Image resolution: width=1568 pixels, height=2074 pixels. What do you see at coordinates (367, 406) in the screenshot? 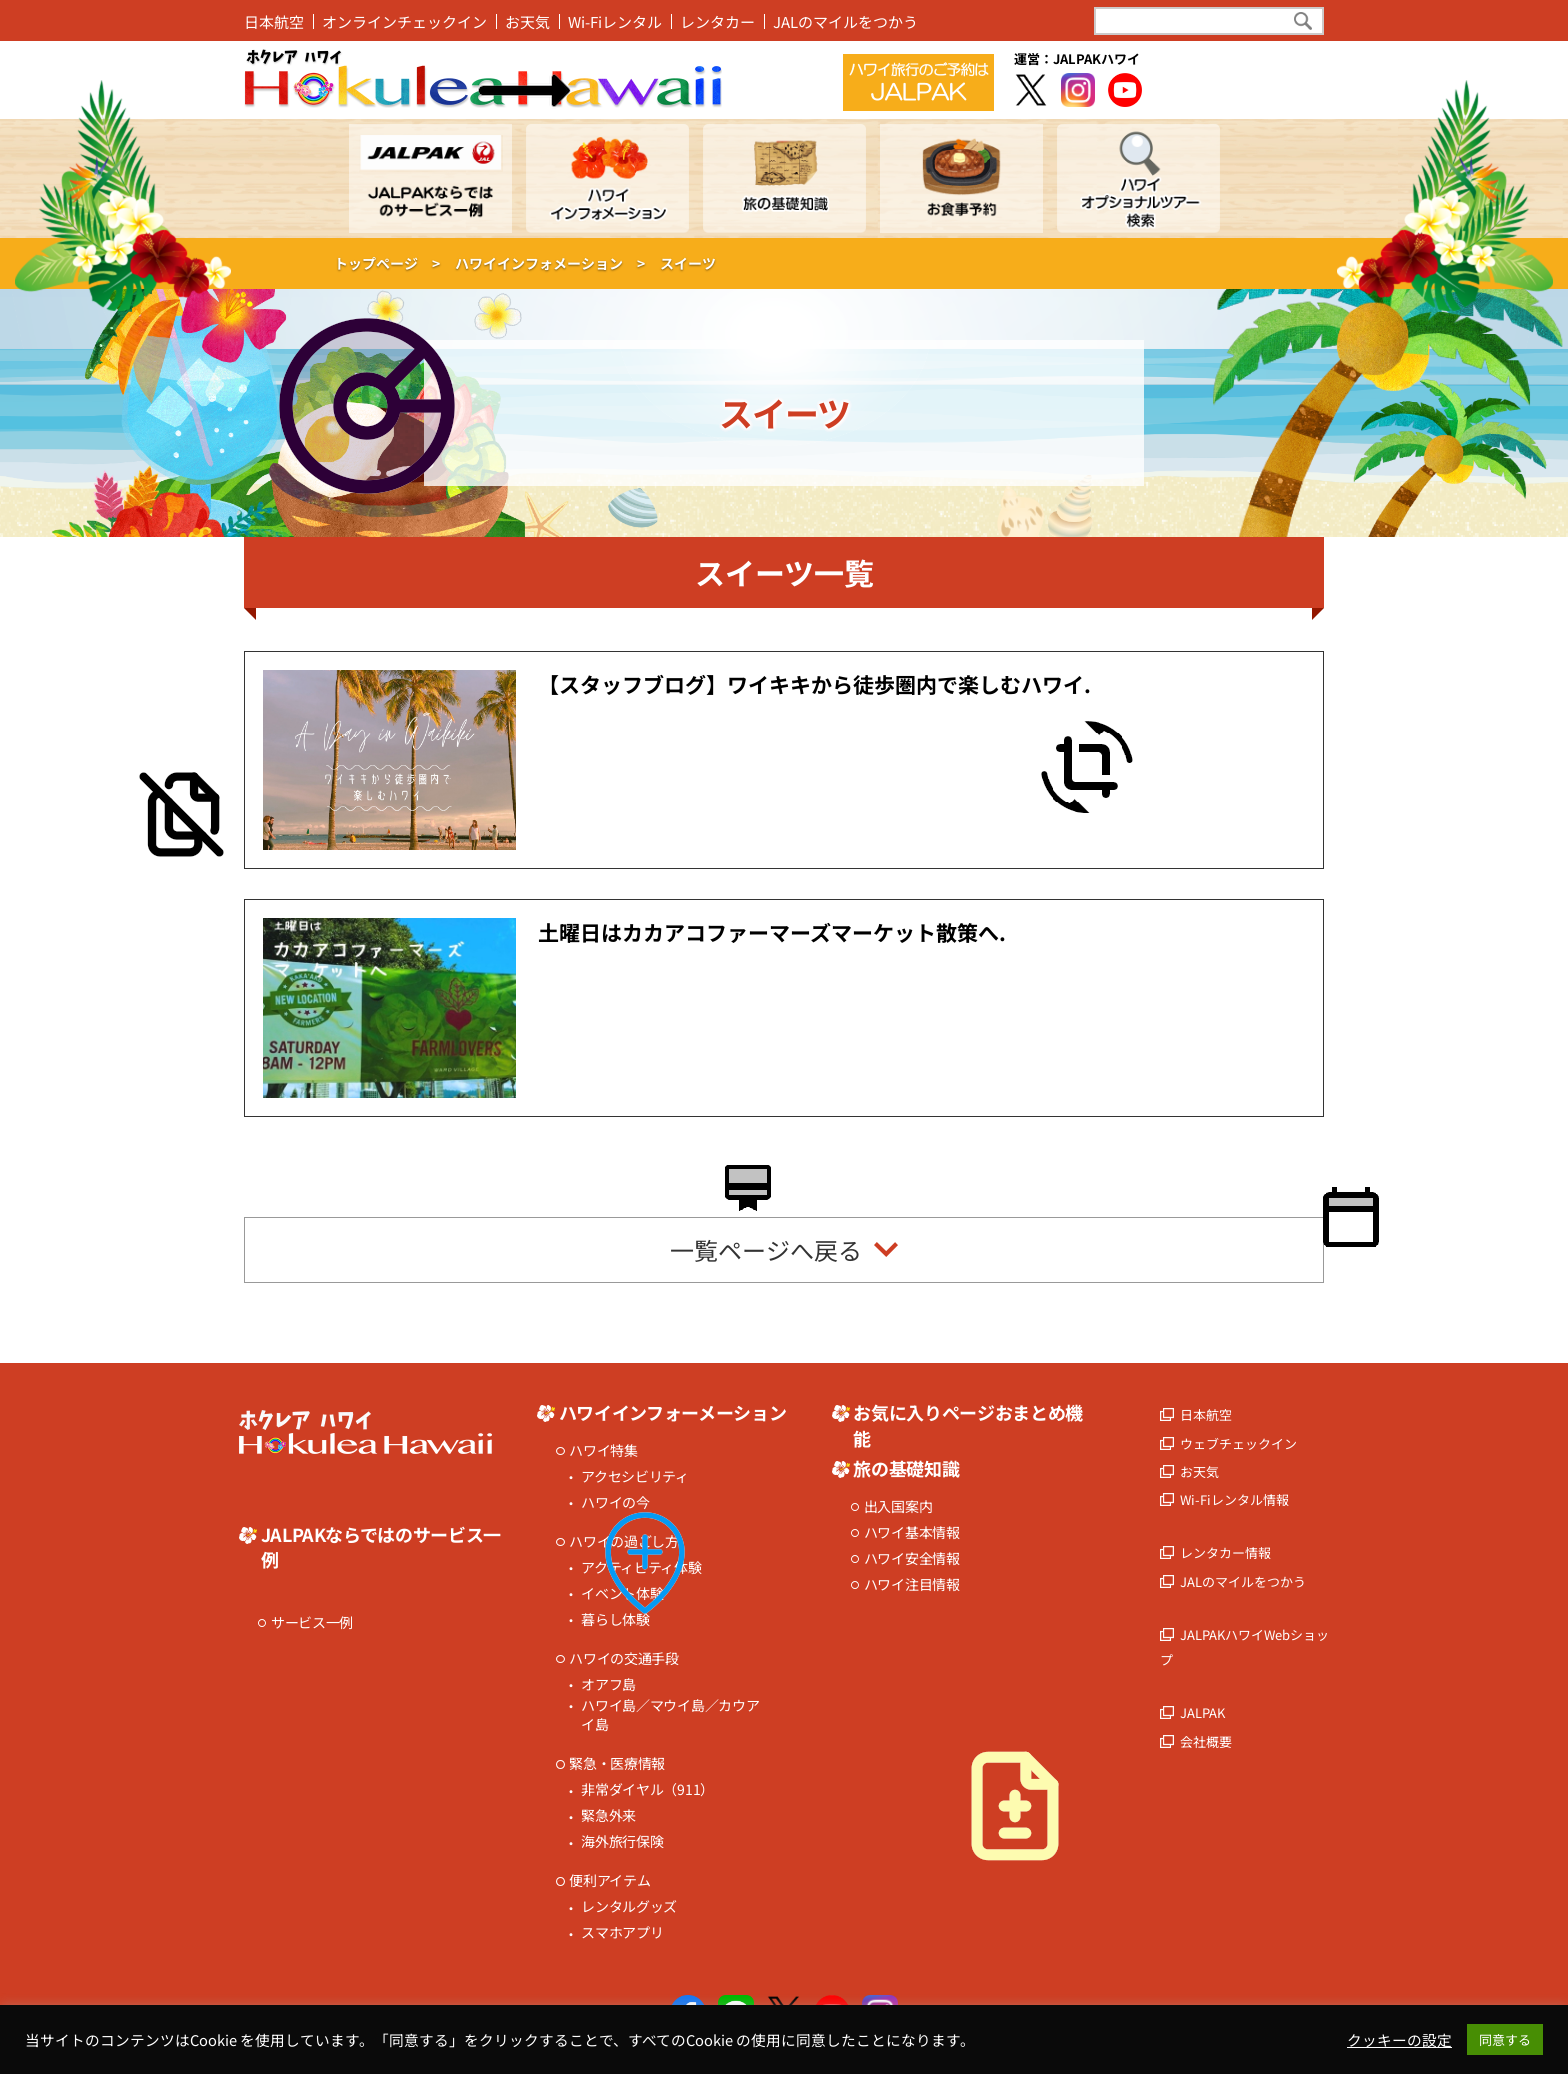
I see `play or access music library` at bounding box center [367, 406].